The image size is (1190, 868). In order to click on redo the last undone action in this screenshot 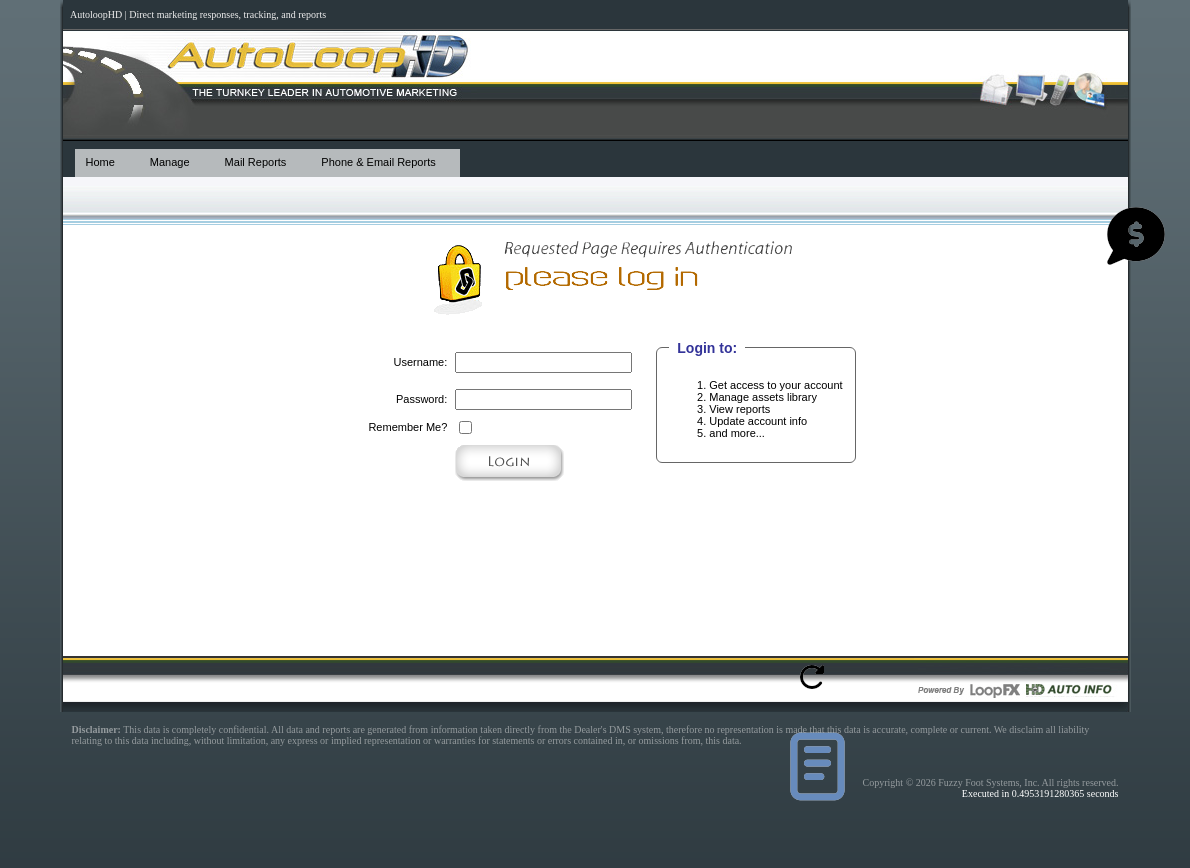, I will do `click(812, 677)`.